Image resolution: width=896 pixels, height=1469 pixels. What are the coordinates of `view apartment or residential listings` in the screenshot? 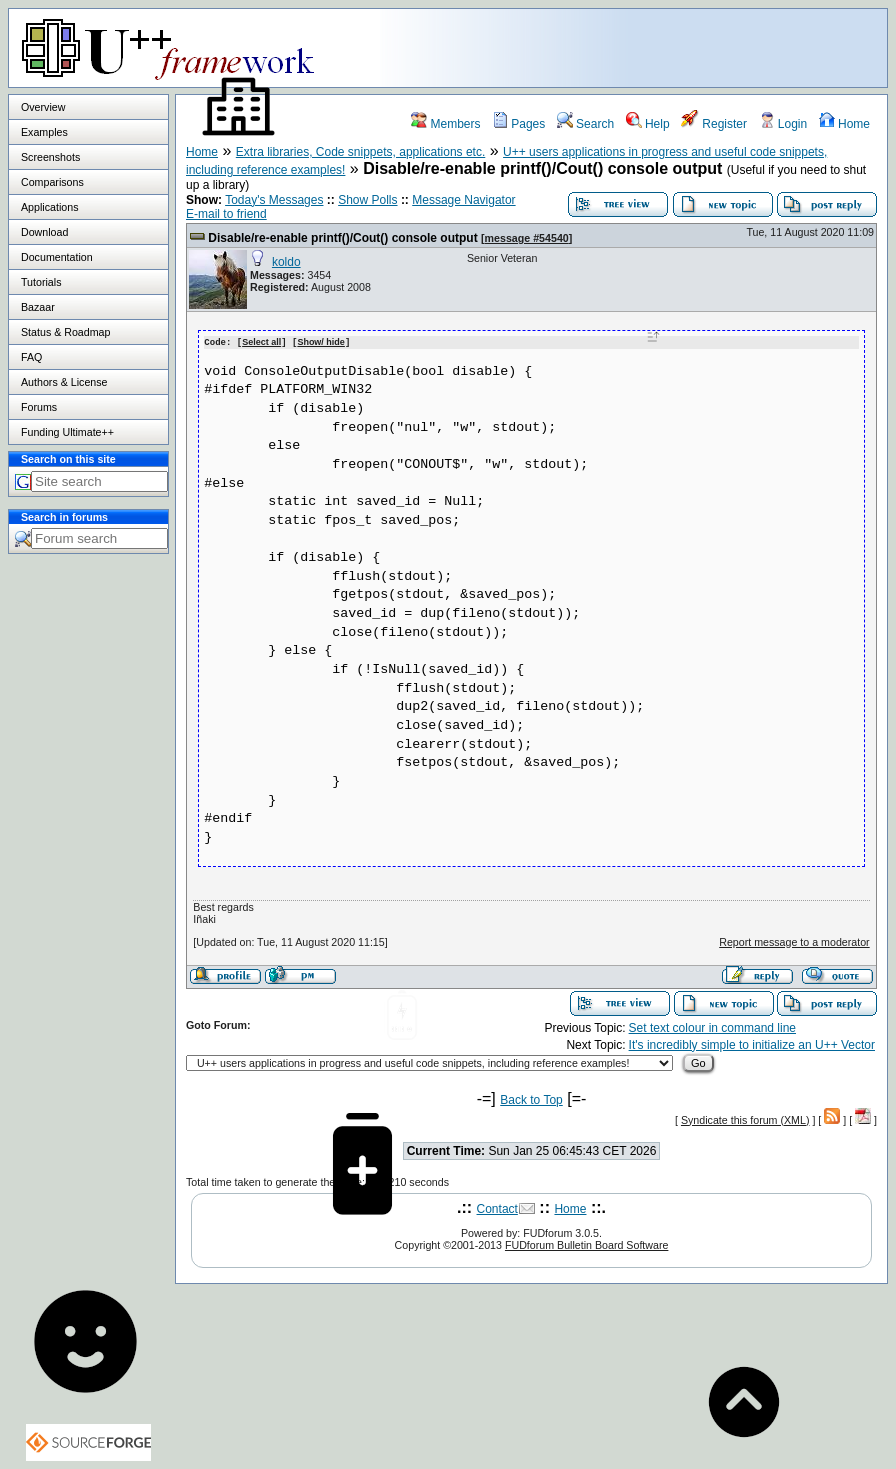 It's located at (238, 106).